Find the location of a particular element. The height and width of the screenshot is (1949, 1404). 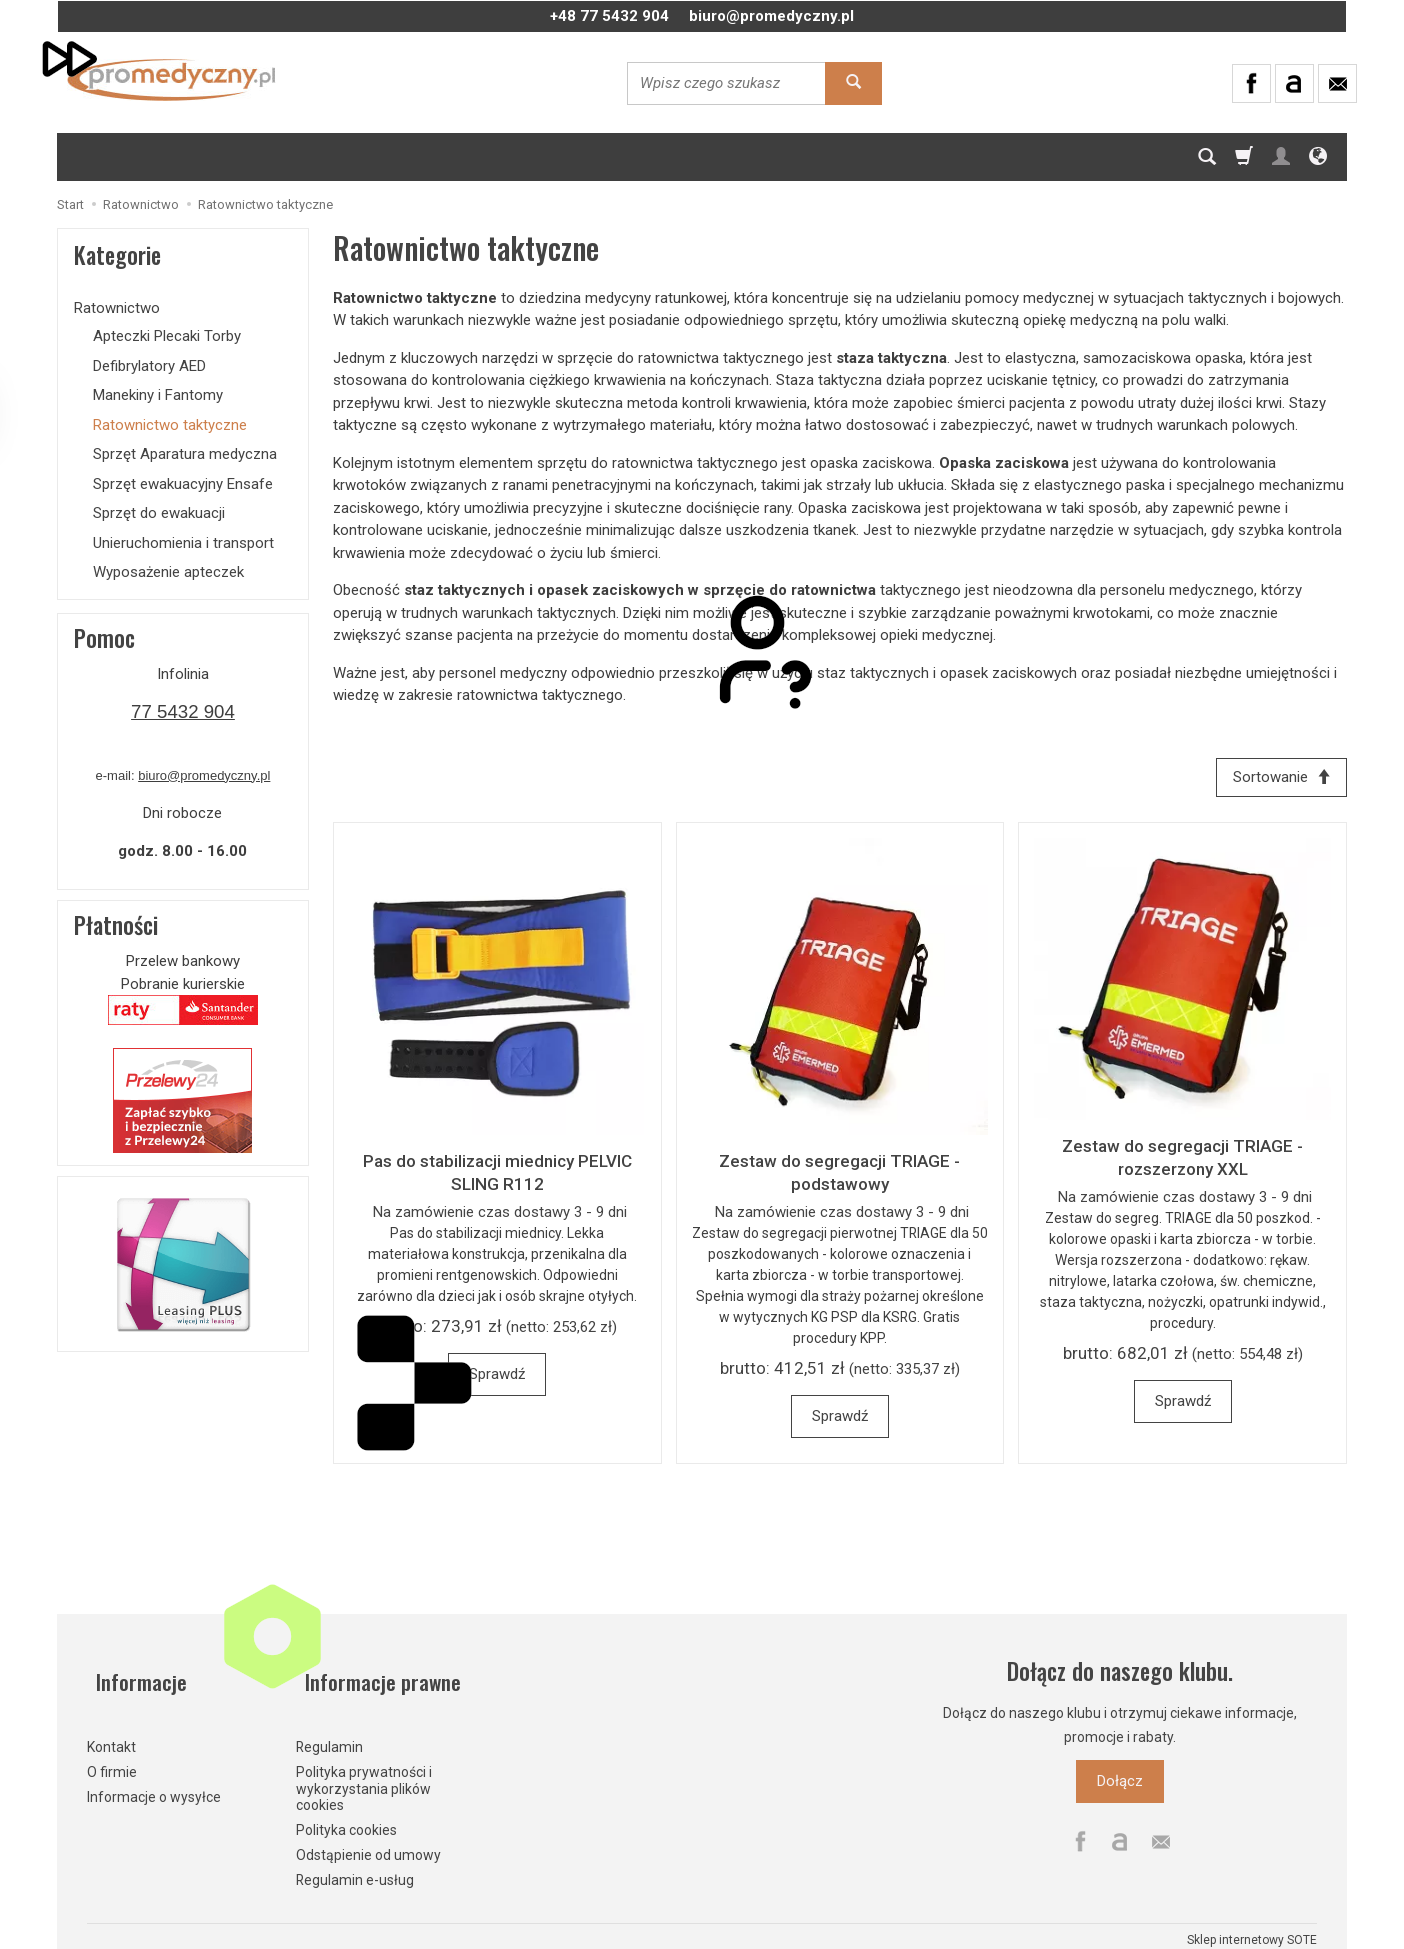

access settings or configuration options is located at coordinates (272, 1636).